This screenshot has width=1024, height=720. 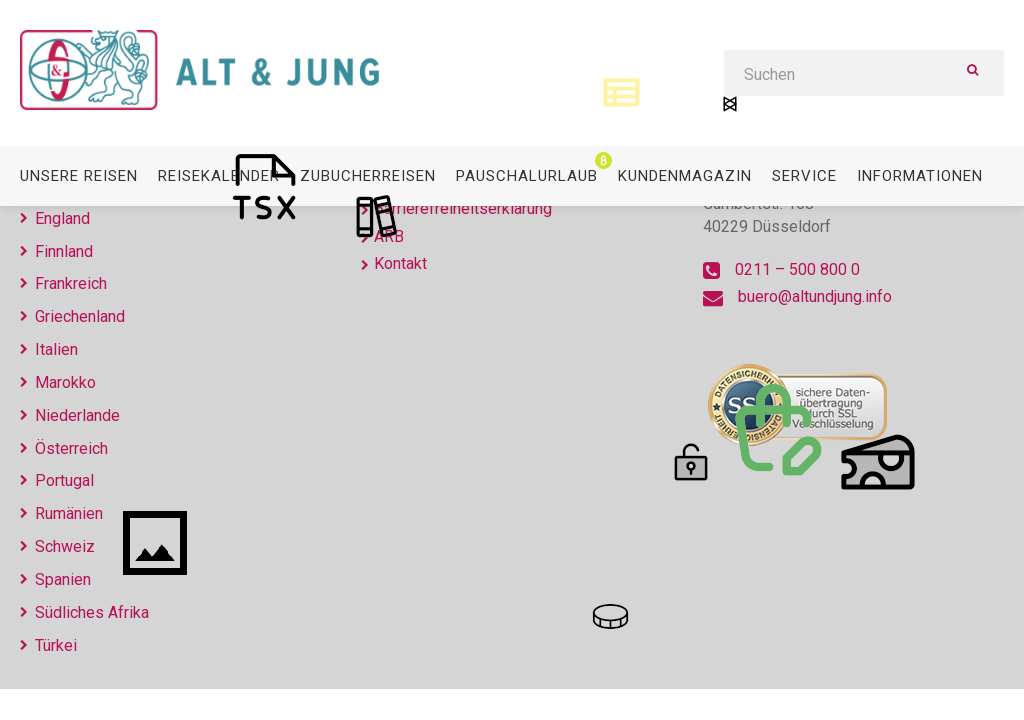 What do you see at coordinates (878, 466) in the screenshot?
I see `browse dairy or cheese products` at bounding box center [878, 466].